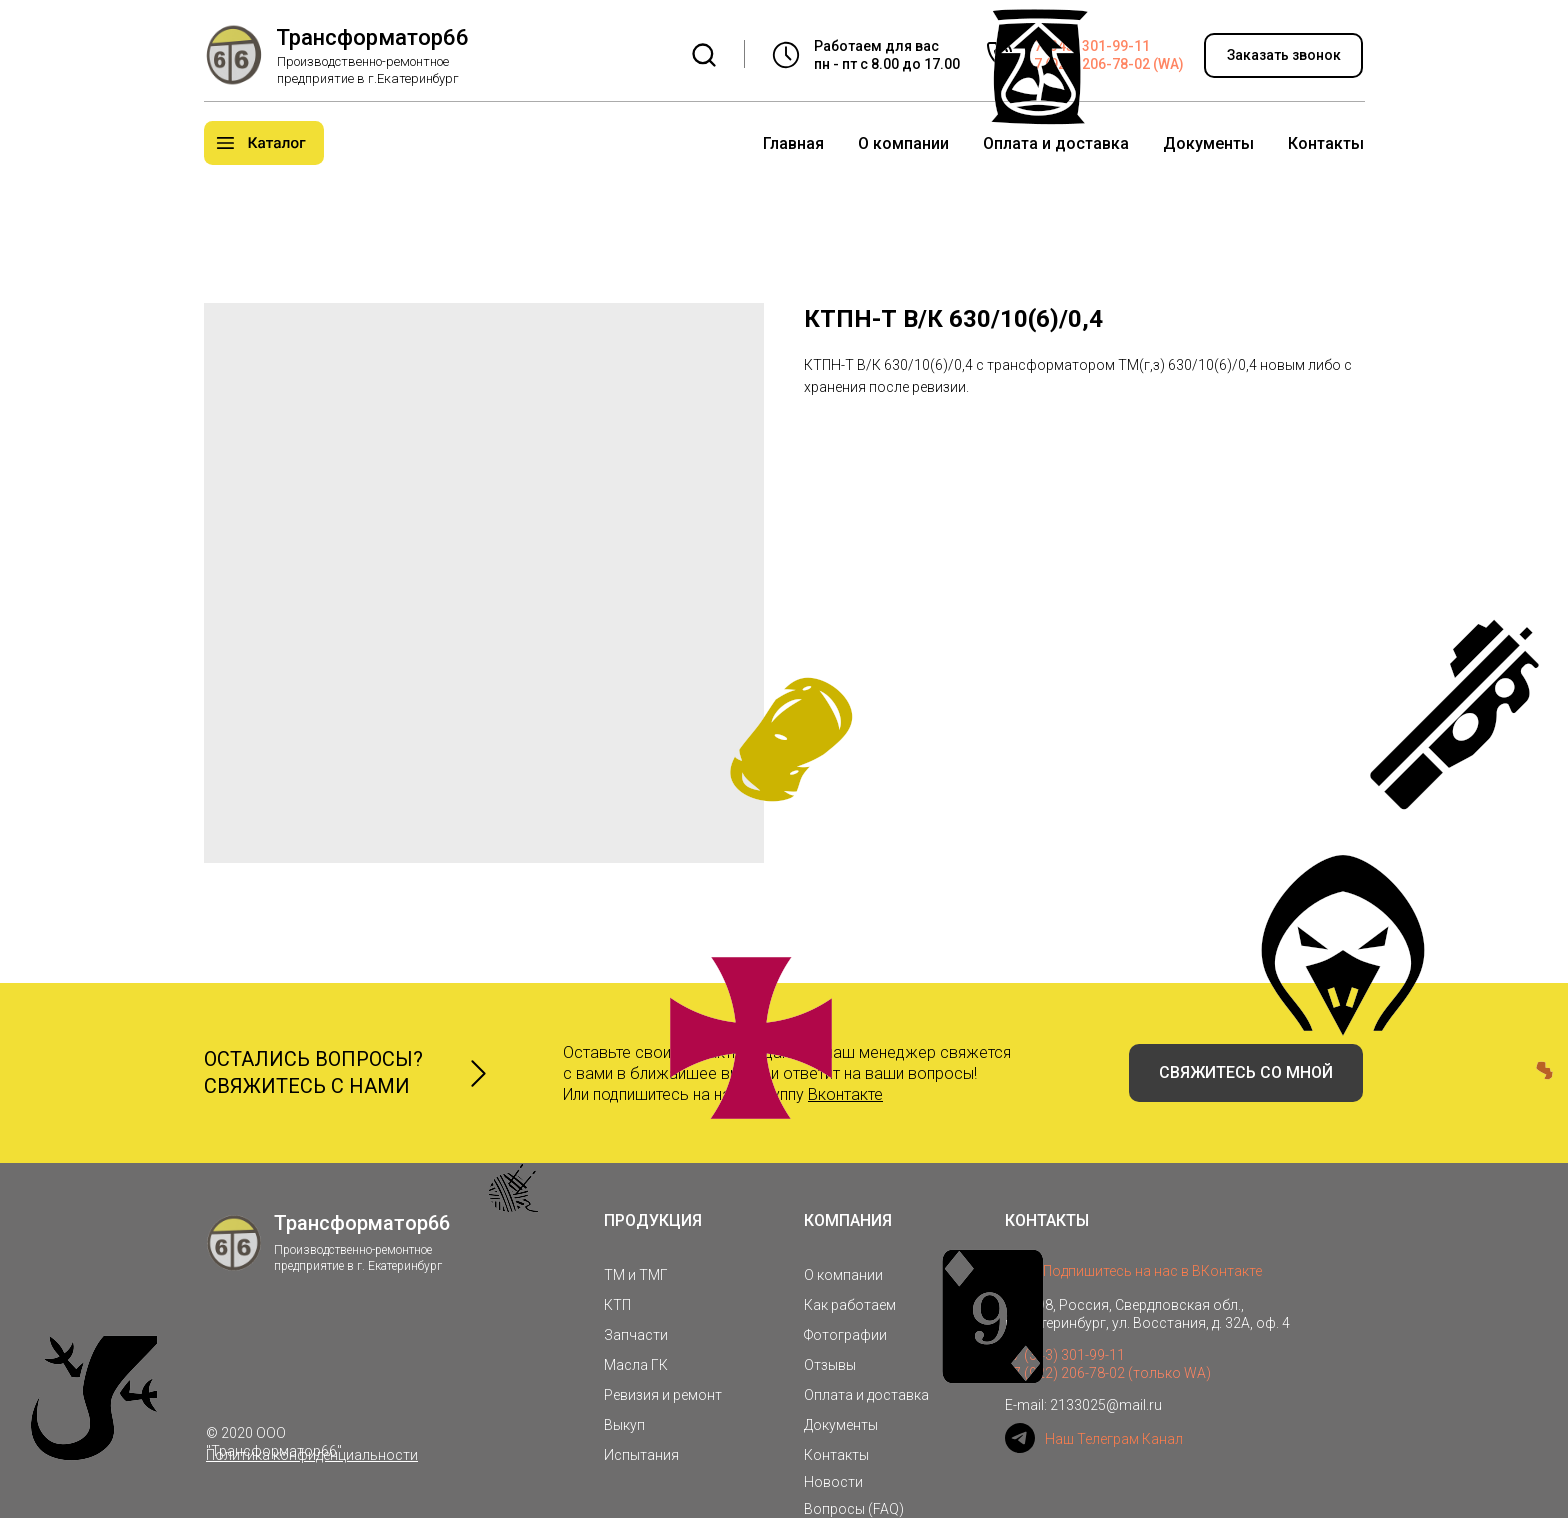 This screenshot has height=1518, width=1568. I want to click on select potato as a game resource or ingredient, so click(791, 740).